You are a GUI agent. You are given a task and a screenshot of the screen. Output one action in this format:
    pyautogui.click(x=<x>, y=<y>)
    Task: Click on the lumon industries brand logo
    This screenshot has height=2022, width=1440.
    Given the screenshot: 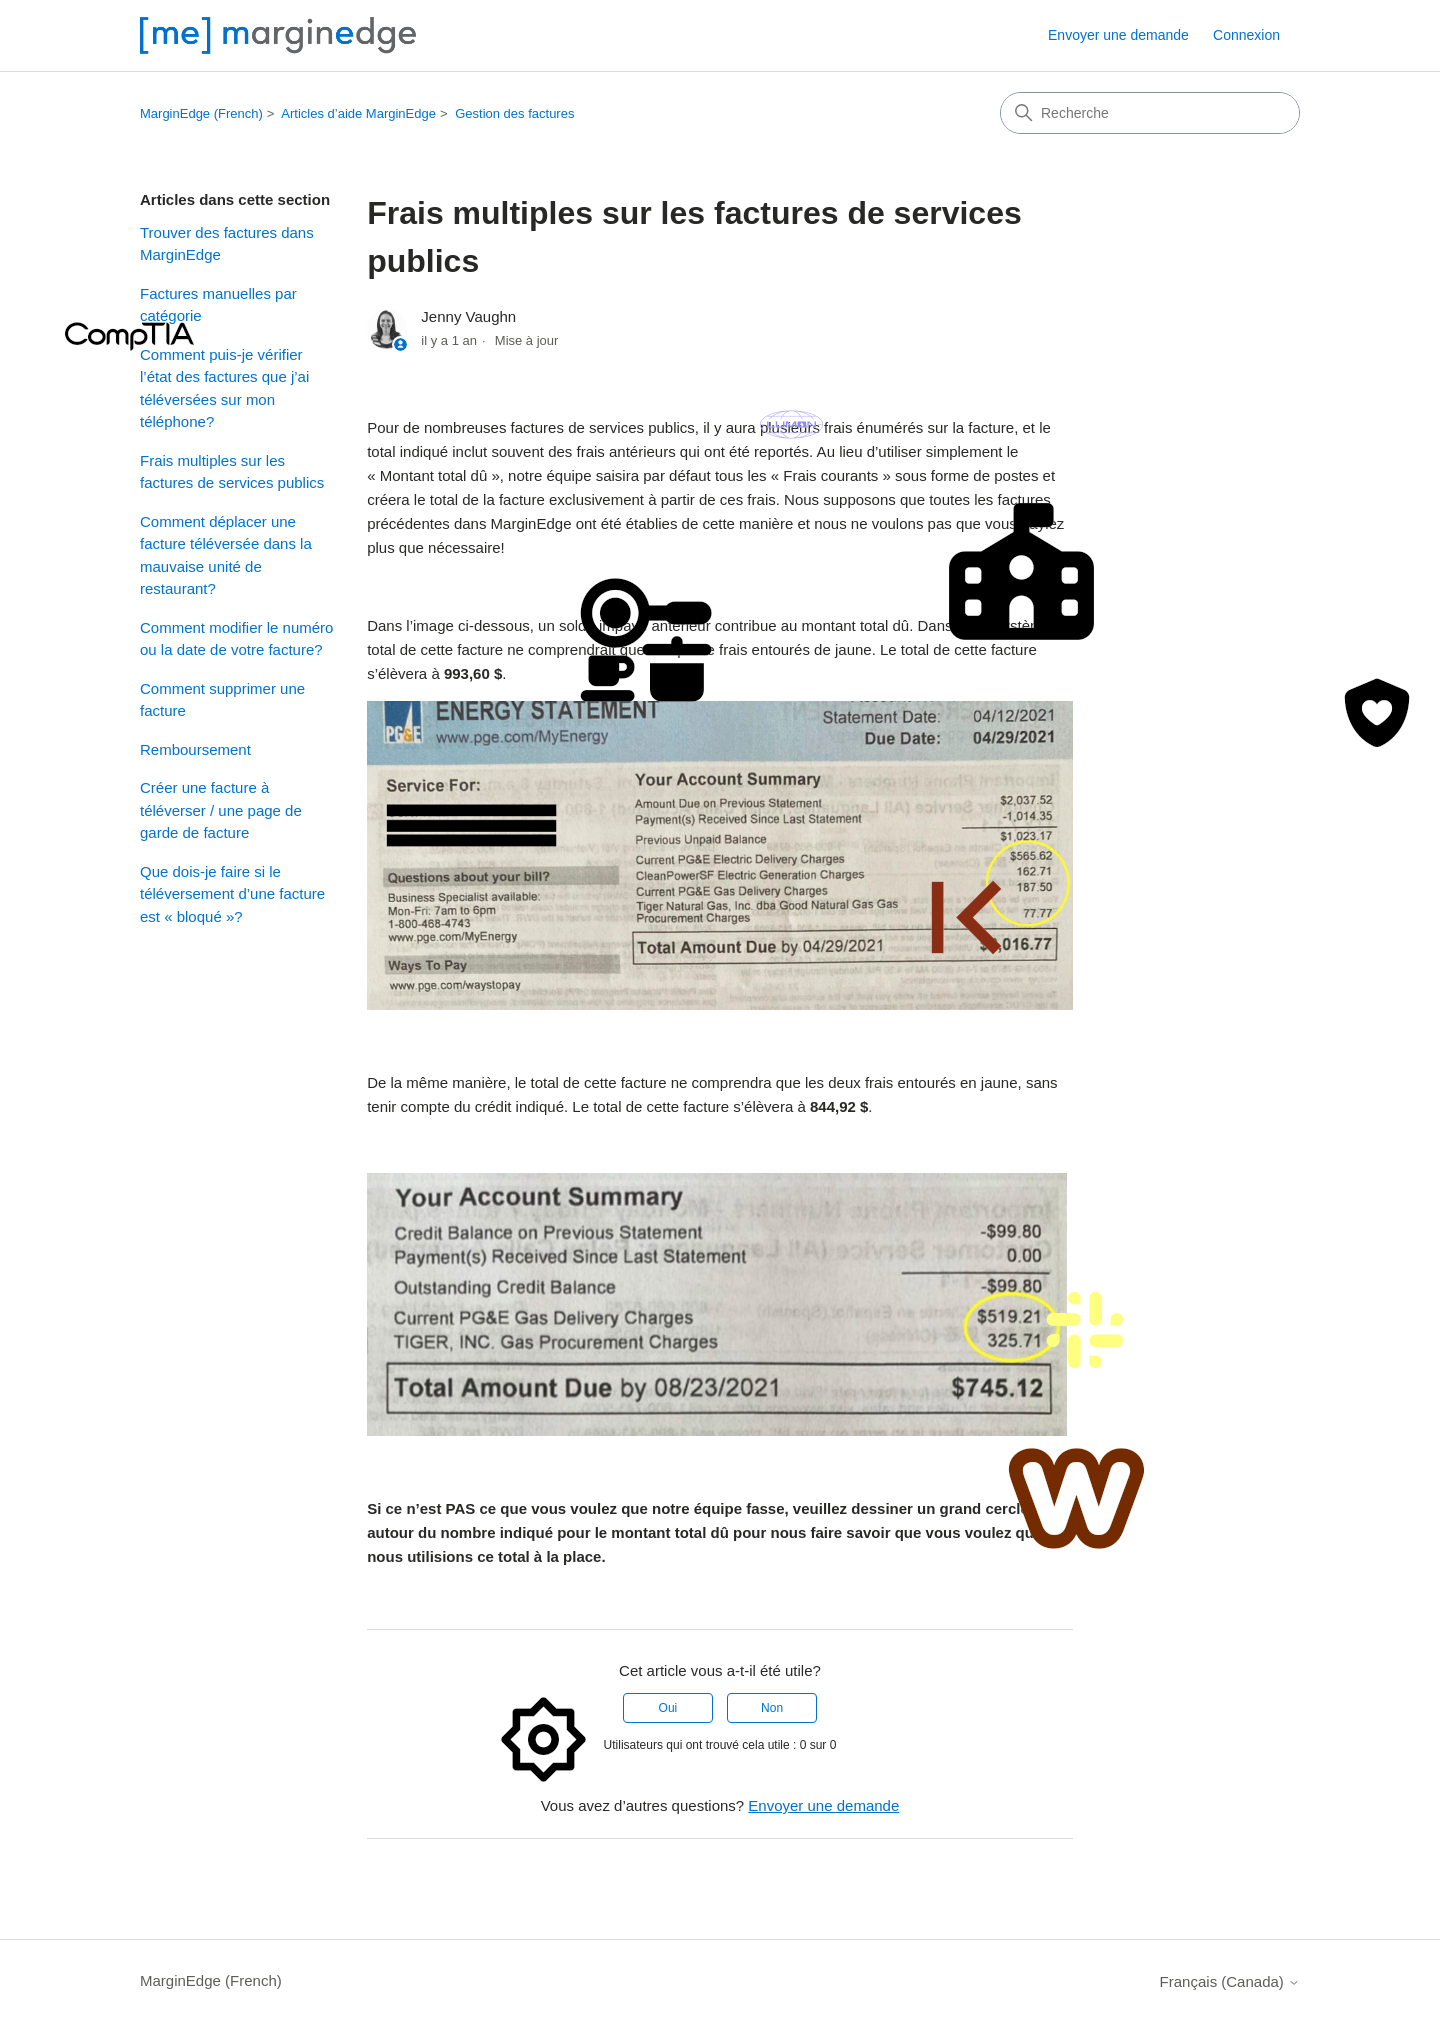 What is the action you would take?
    pyautogui.click(x=791, y=424)
    